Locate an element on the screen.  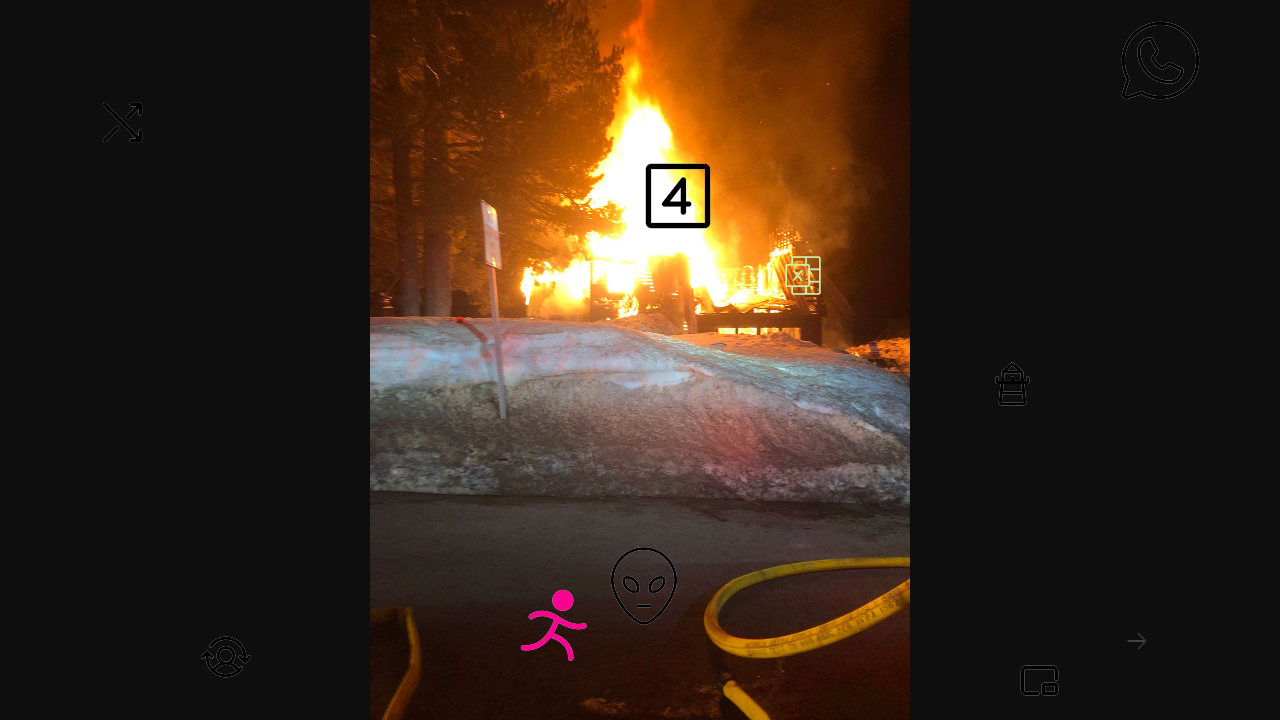
select or input the number four is located at coordinates (678, 196).